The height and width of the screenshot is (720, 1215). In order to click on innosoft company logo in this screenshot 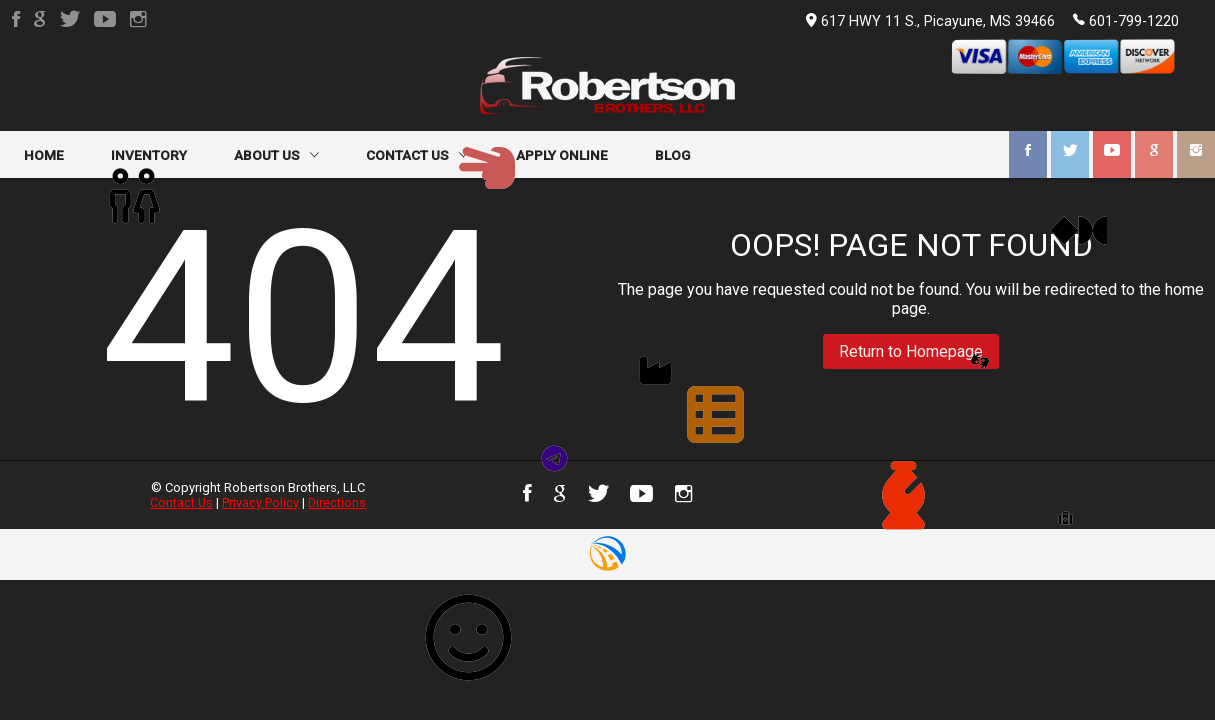, I will do `click(1078, 230)`.